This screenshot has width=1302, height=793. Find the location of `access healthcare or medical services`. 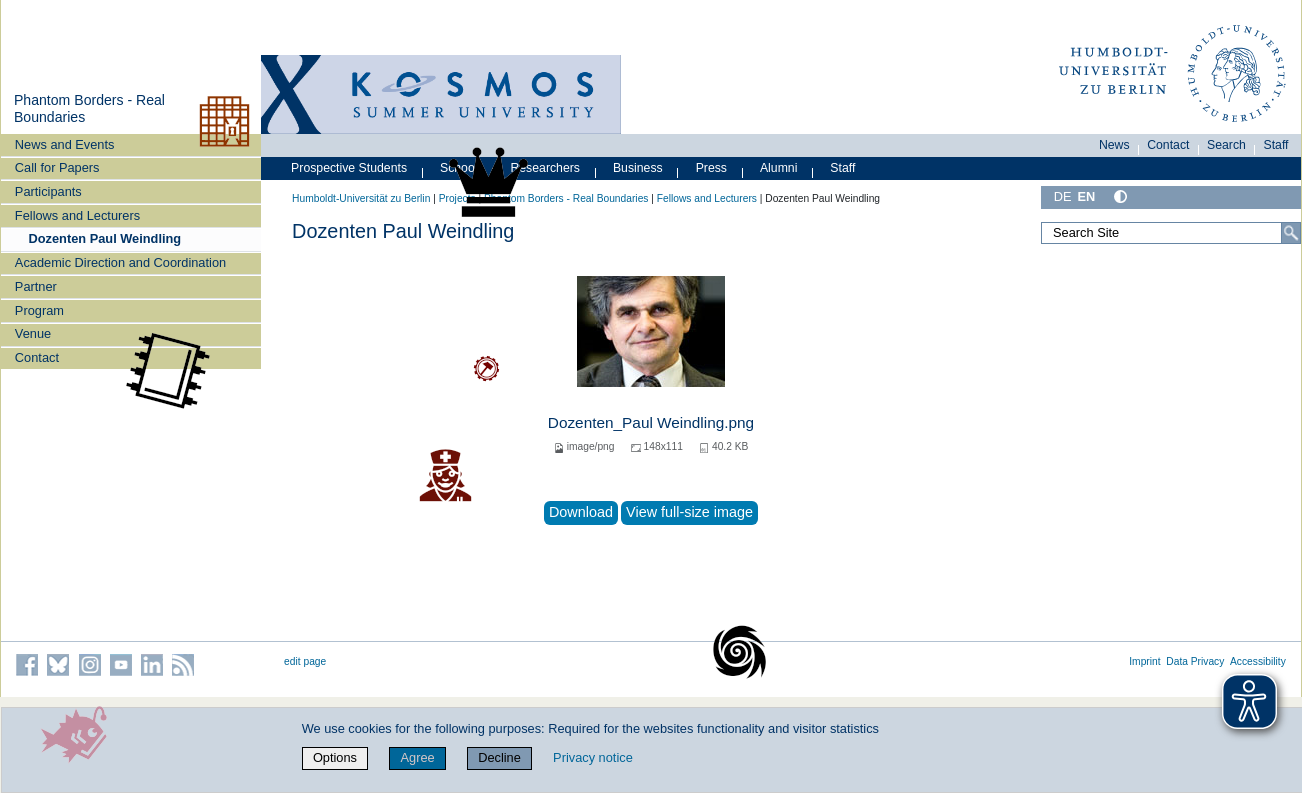

access healthcare or medical services is located at coordinates (445, 475).